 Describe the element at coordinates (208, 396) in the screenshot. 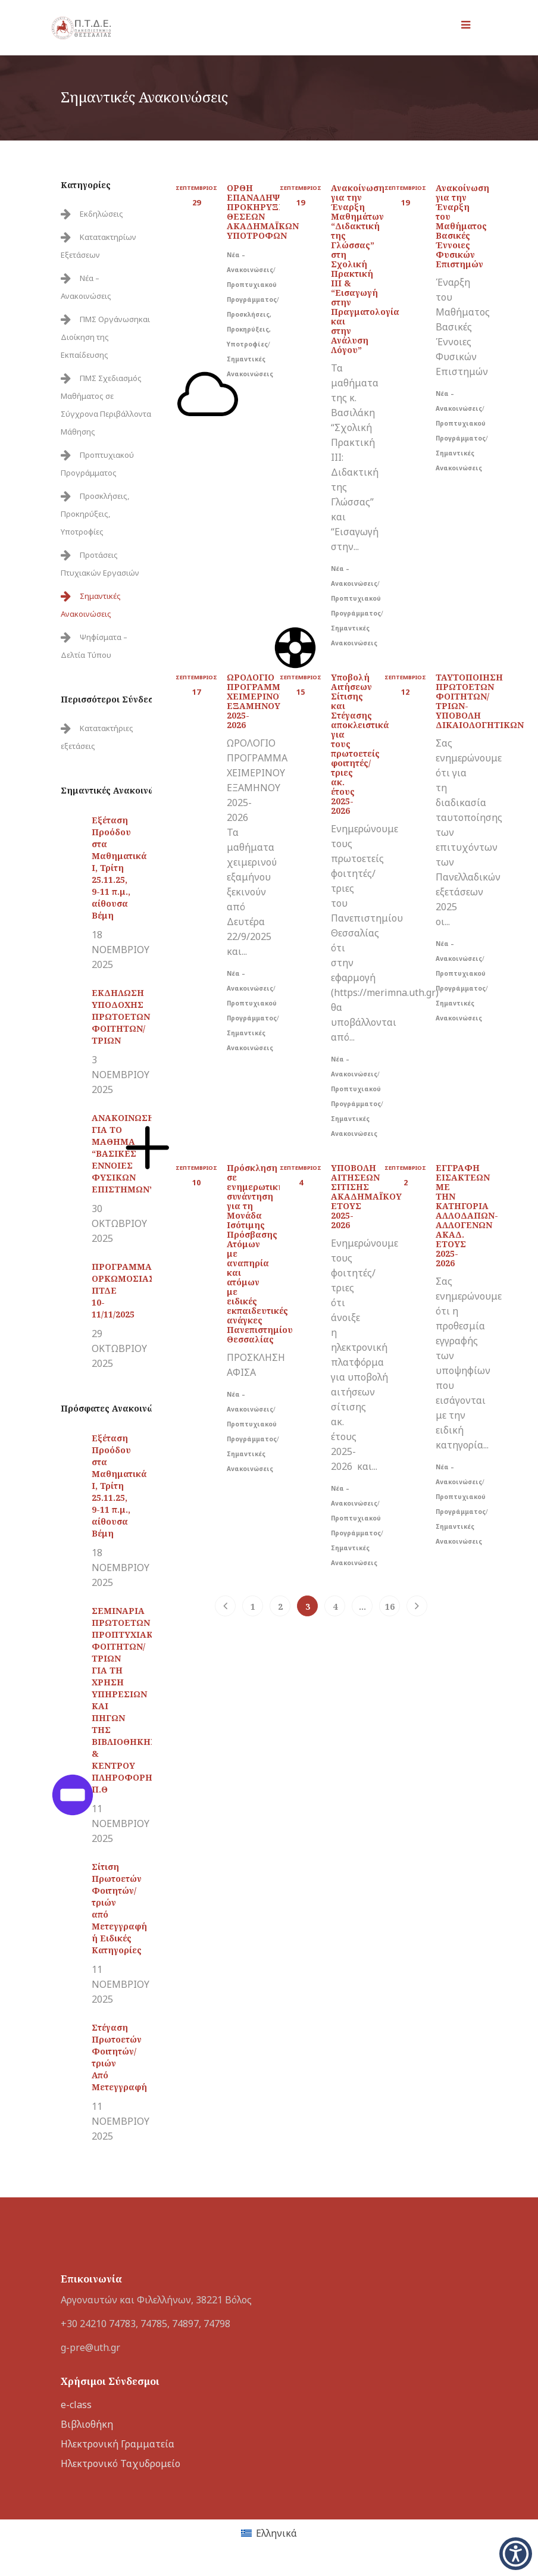

I see `access cloud storage` at that location.